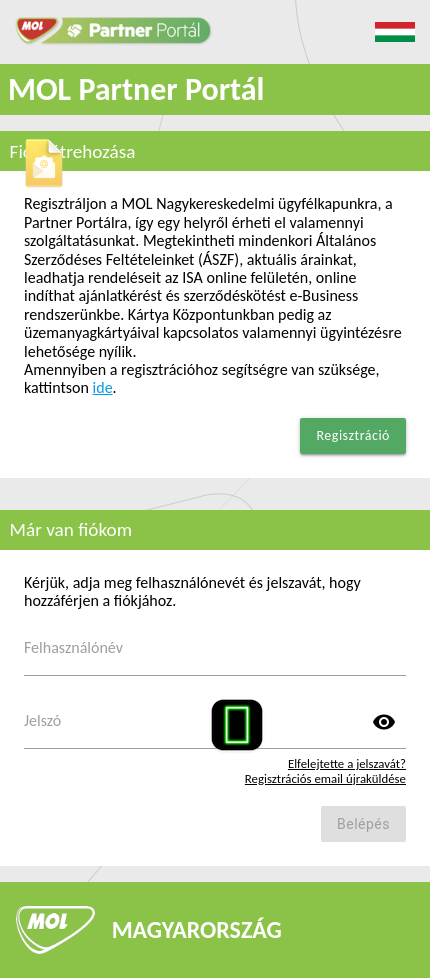 The width and height of the screenshot is (430, 978). What do you see at coordinates (237, 725) in the screenshot?
I see `launch portal reloaded game` at bounding box center [237, 725].